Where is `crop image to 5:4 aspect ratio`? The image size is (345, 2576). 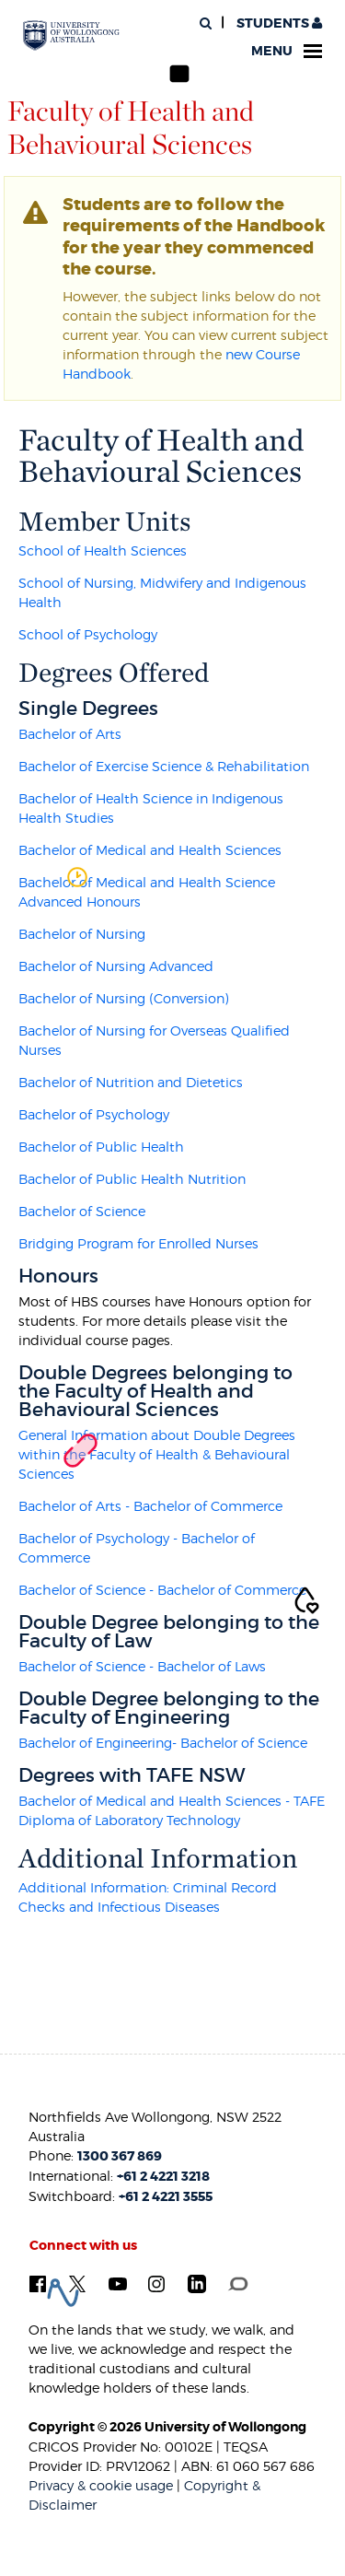
crop image to 5:4 aspect ratio is located at coordinates (179, 74).